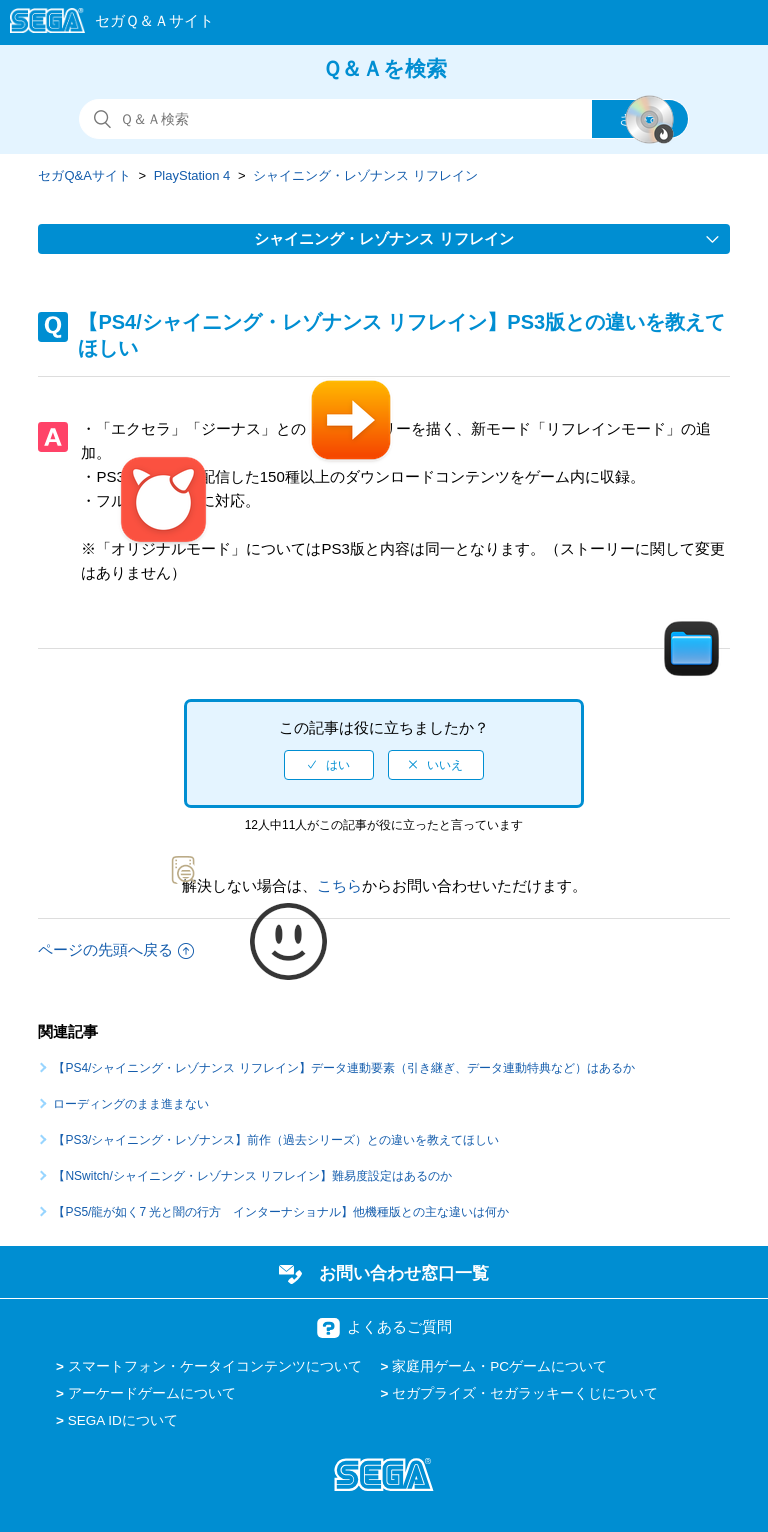 The height and width of the screenshot is (1532, 768). What do you see at coordinates (691, 648) in the screenshot?
I see `open the files app` at bounding box center [691, 648].